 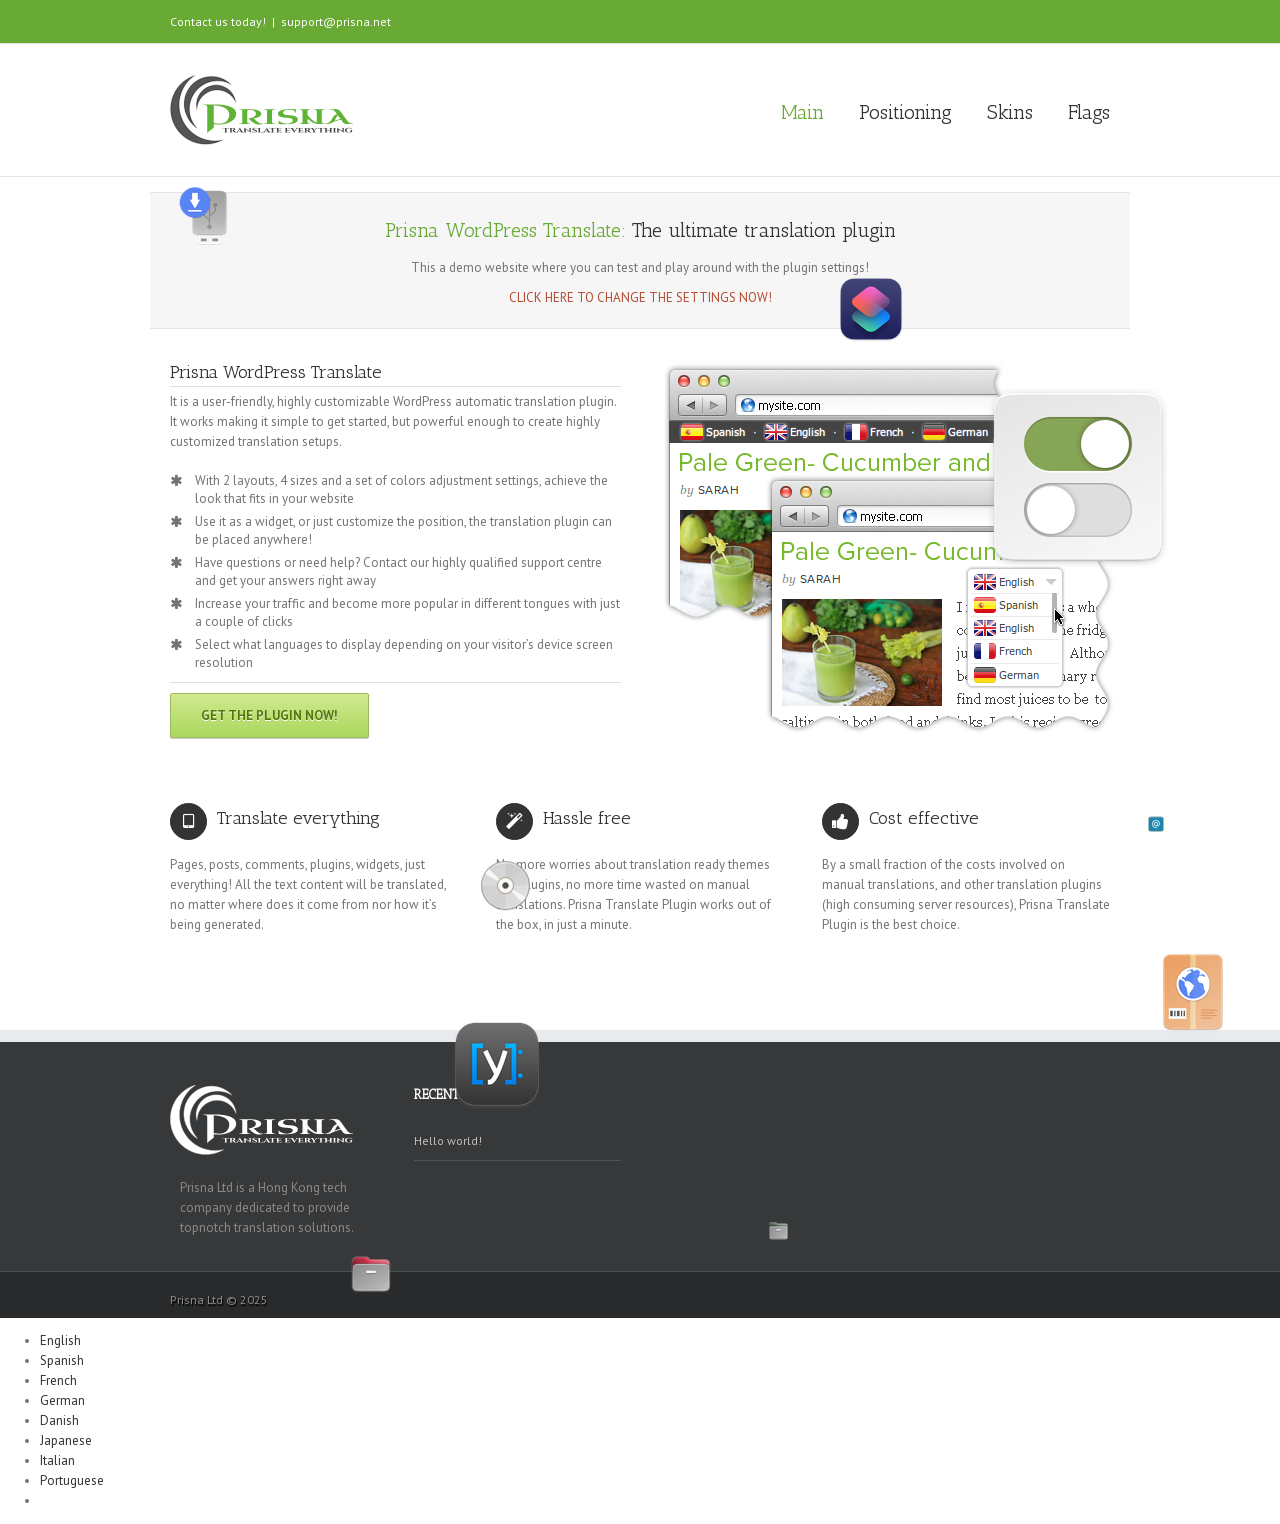 What do you see at coordinates (1193, 992) in the screenshot?
I see `indicates package cache is being updated` at bounding box center [1193, 992].